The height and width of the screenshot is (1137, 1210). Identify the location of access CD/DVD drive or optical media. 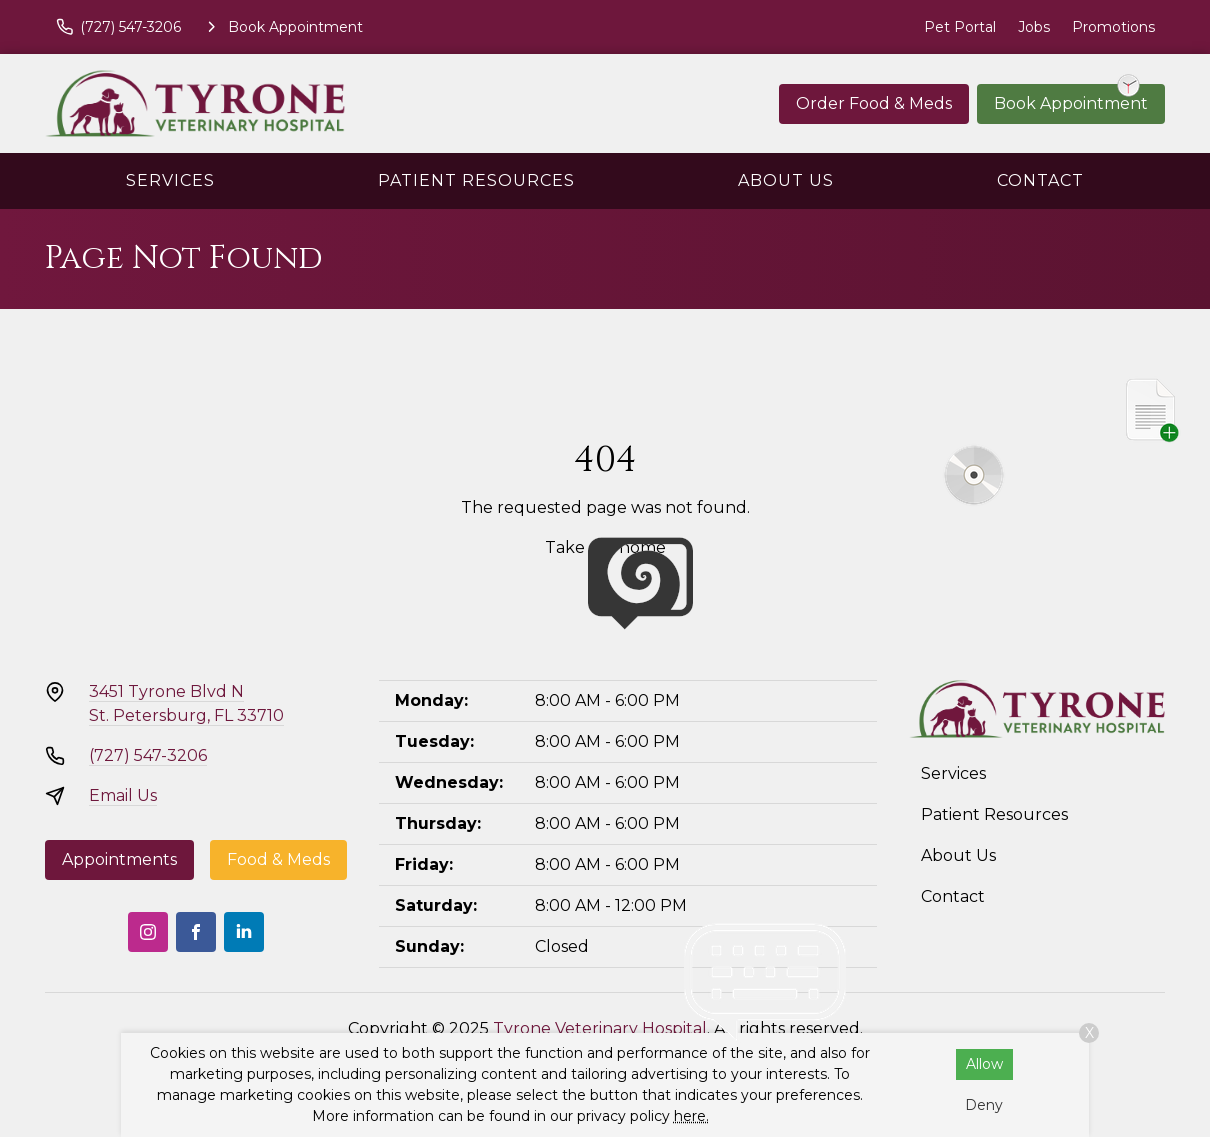
(974, 475).